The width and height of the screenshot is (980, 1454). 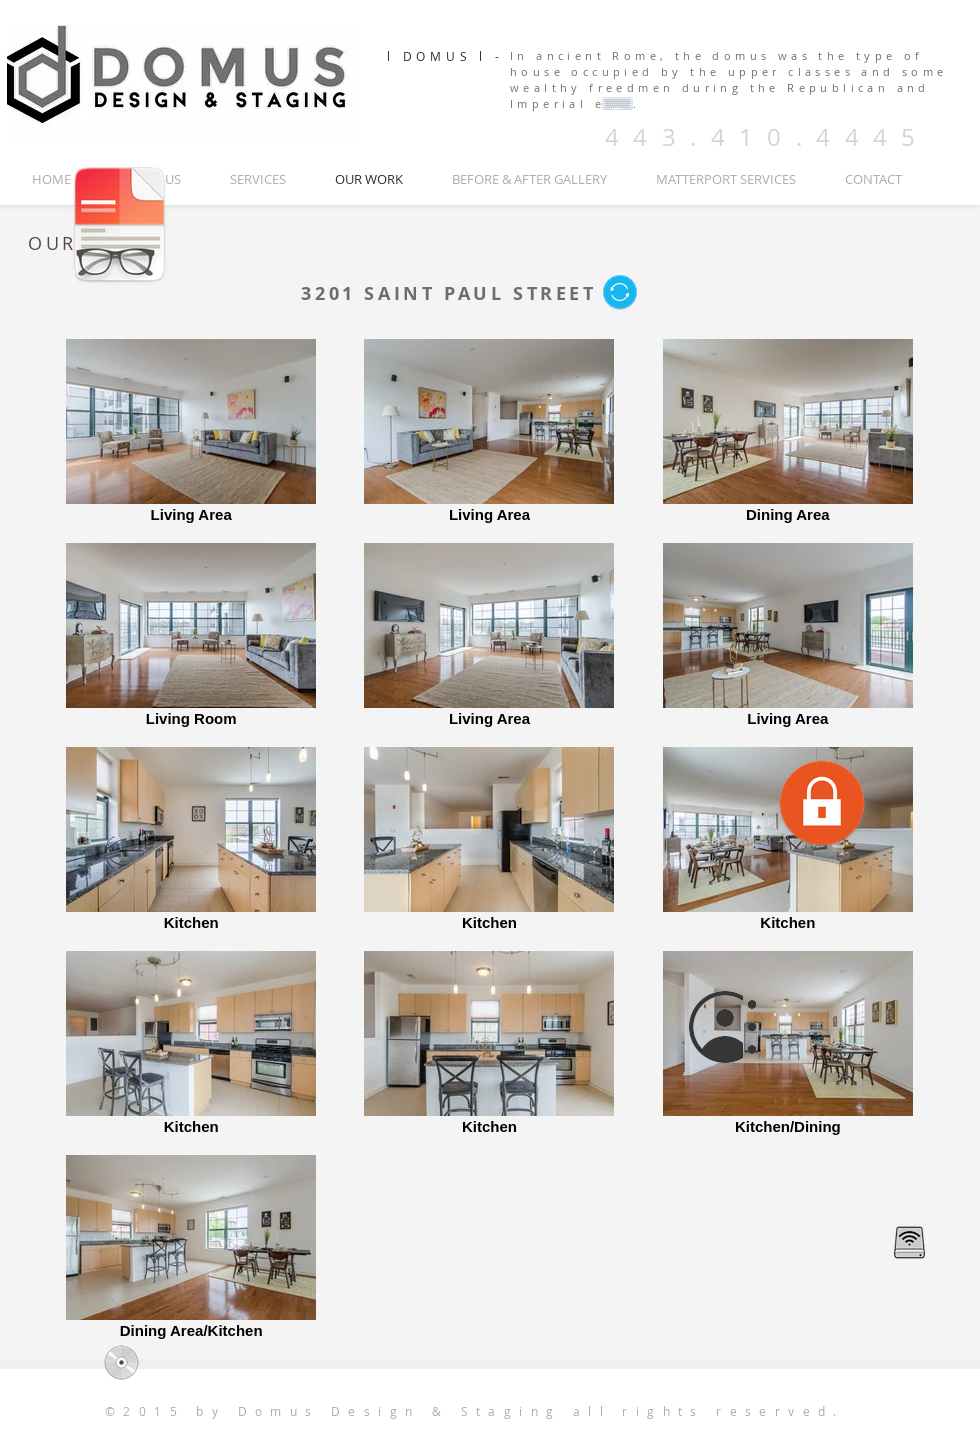 What do you see at coordinates (725, 1027) in the screenshot?
I see `browse artists in your music library` at bounding box center [725, 1027].